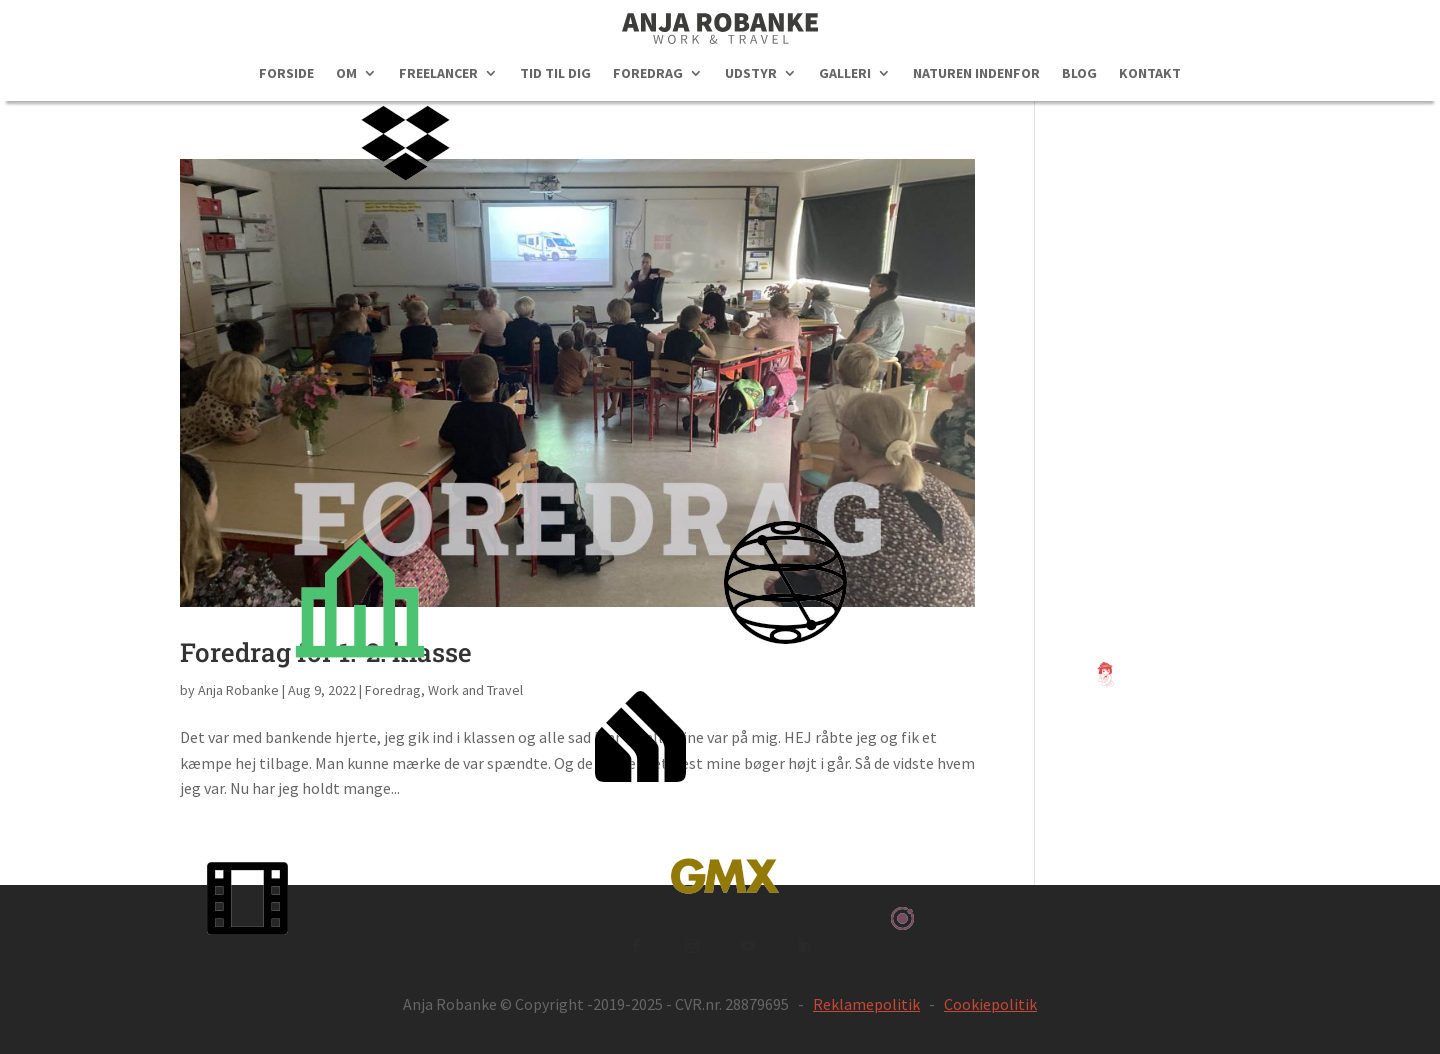  Describe the element at coordinates (785, 582) in the screenshot. I see `qiskit quantum computing framework logo` at that location.